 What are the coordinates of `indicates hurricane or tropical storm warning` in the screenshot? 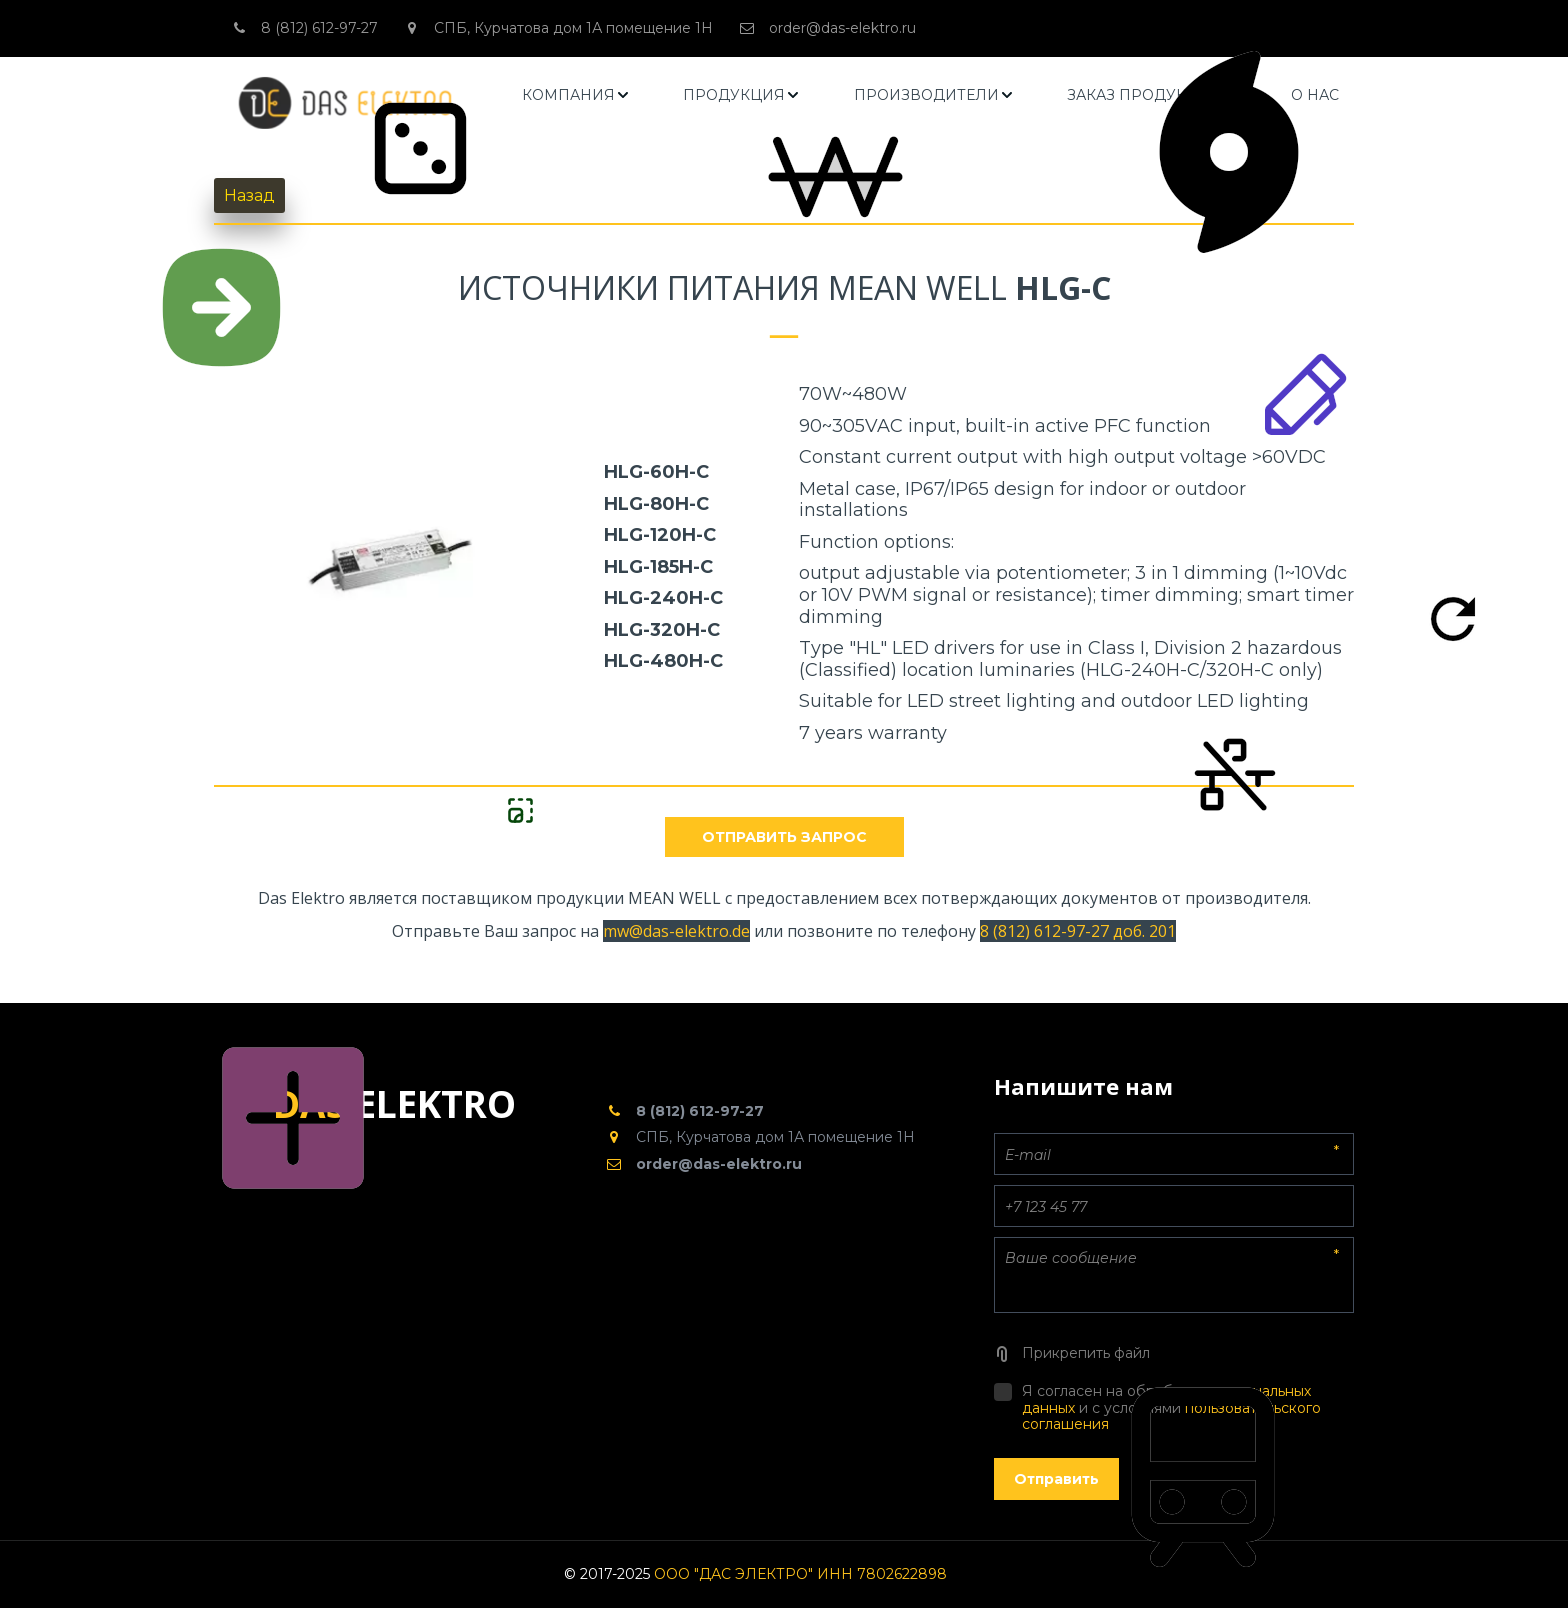 It's located at (1229, 152).